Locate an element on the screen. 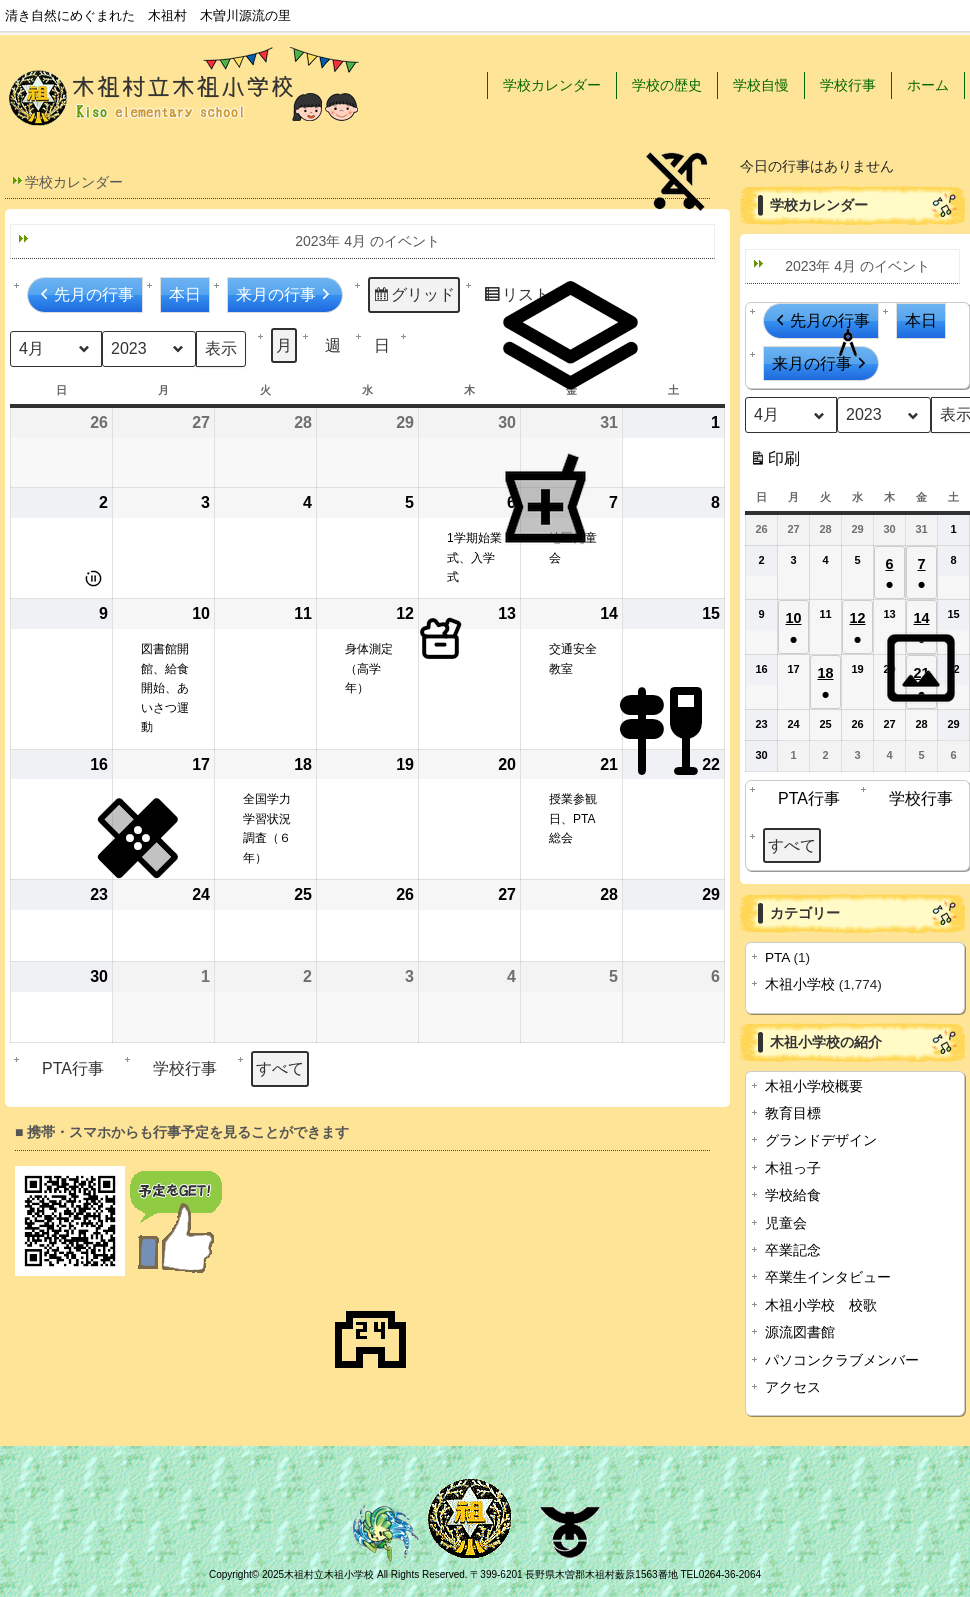 This screenshot has width=970, height=1597. access tools and utilities is located at coordinates (440, 638).